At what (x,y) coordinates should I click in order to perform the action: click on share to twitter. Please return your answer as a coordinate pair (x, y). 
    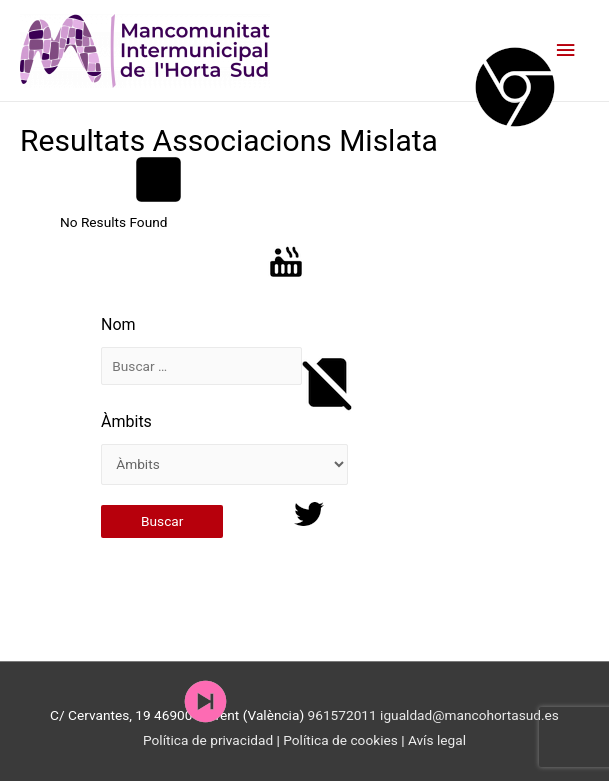
    Looking at the image, I should click on (309, 514).